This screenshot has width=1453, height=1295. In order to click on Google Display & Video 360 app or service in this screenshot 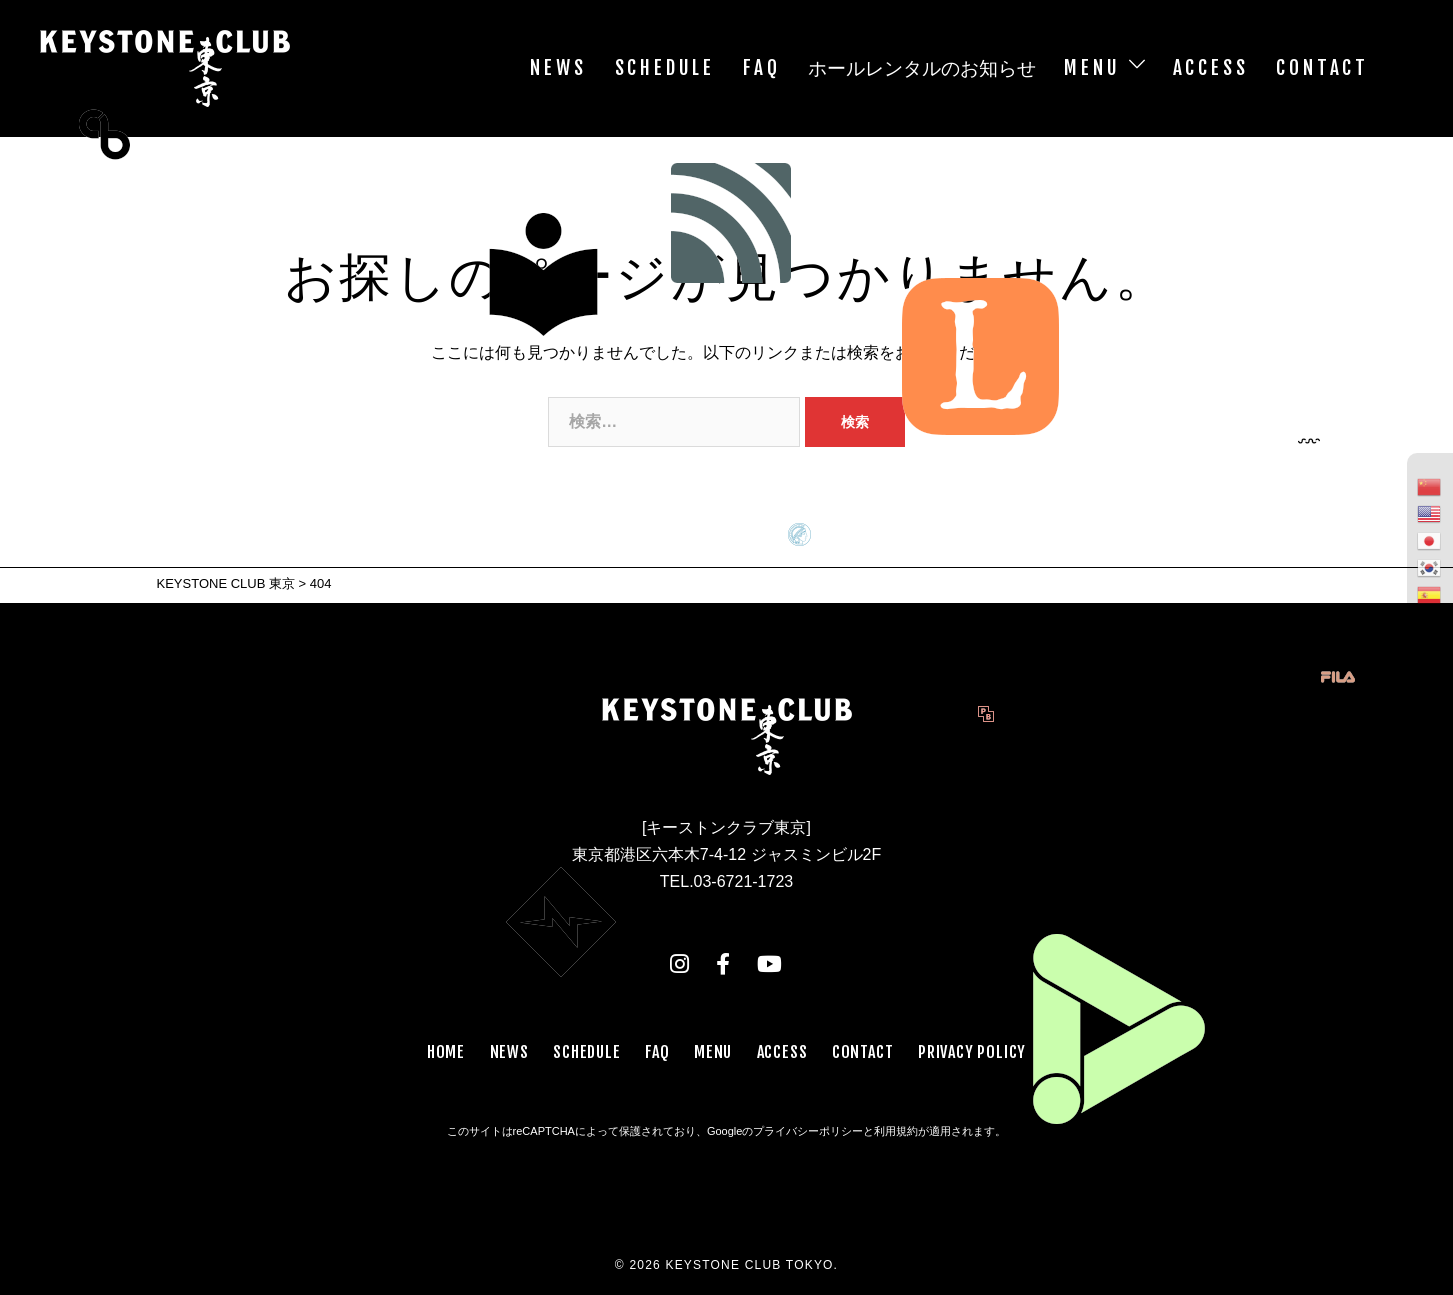, I will do `click(1119, 1029)`.